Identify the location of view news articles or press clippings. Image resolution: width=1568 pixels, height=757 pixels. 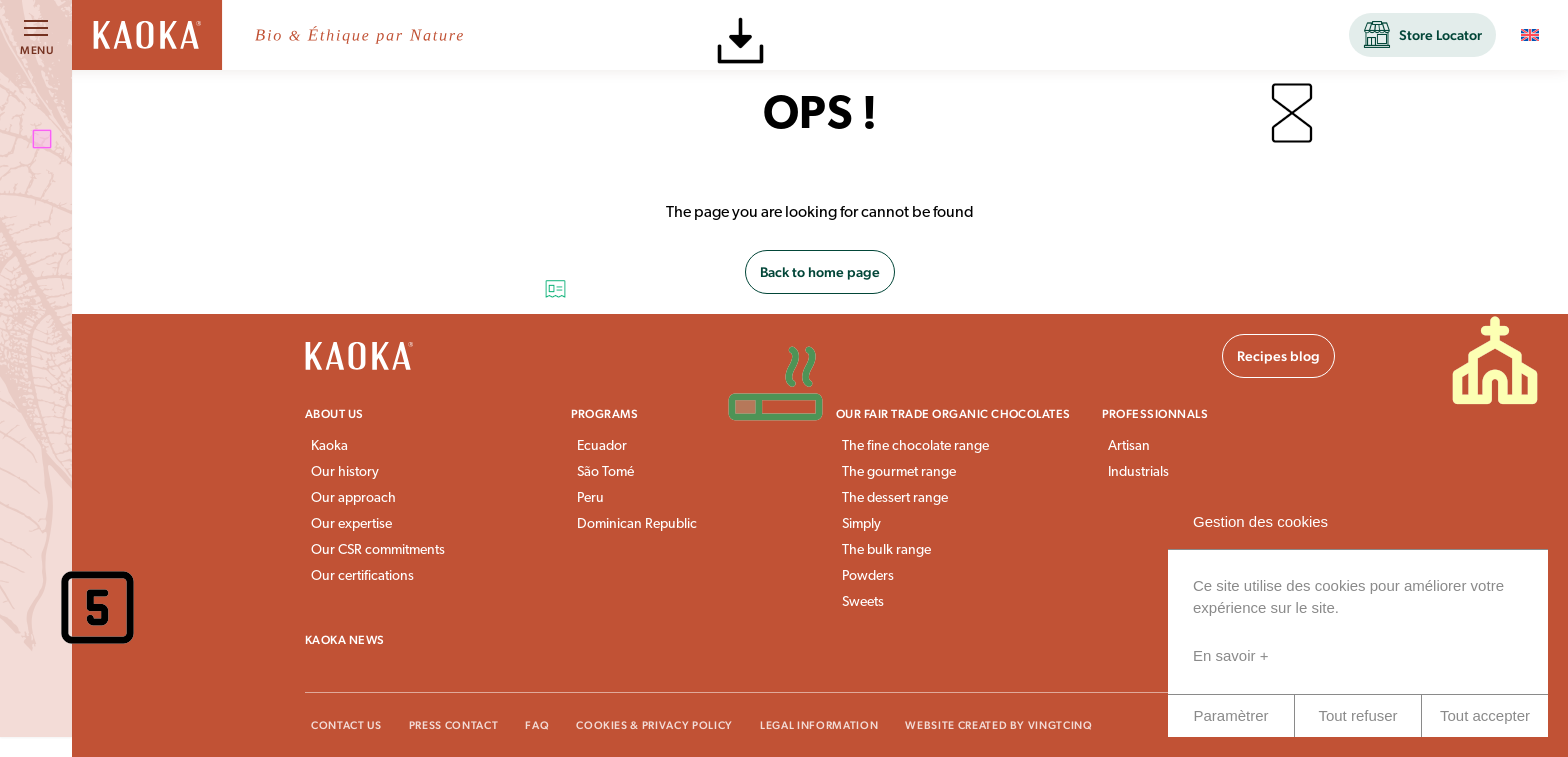
(555, 288).